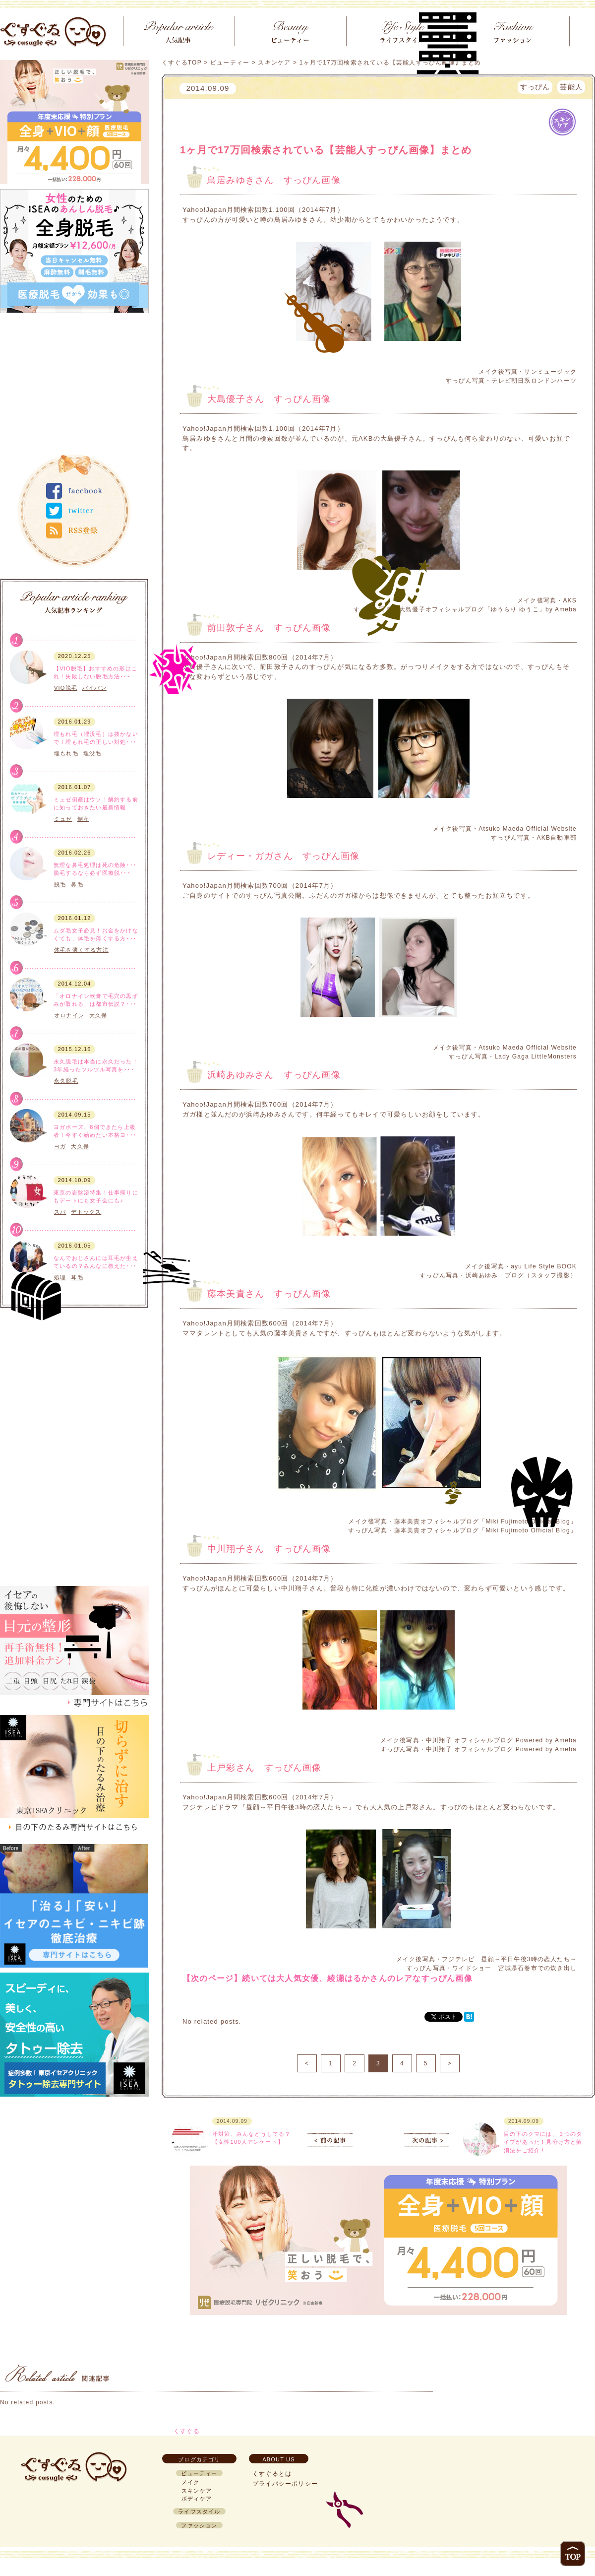 The image size is (595, 2576). Describe the element at coordinates (542, 1491) in the screenshot. I see `indicates danger or deadly hazard in gameplay` at that location.